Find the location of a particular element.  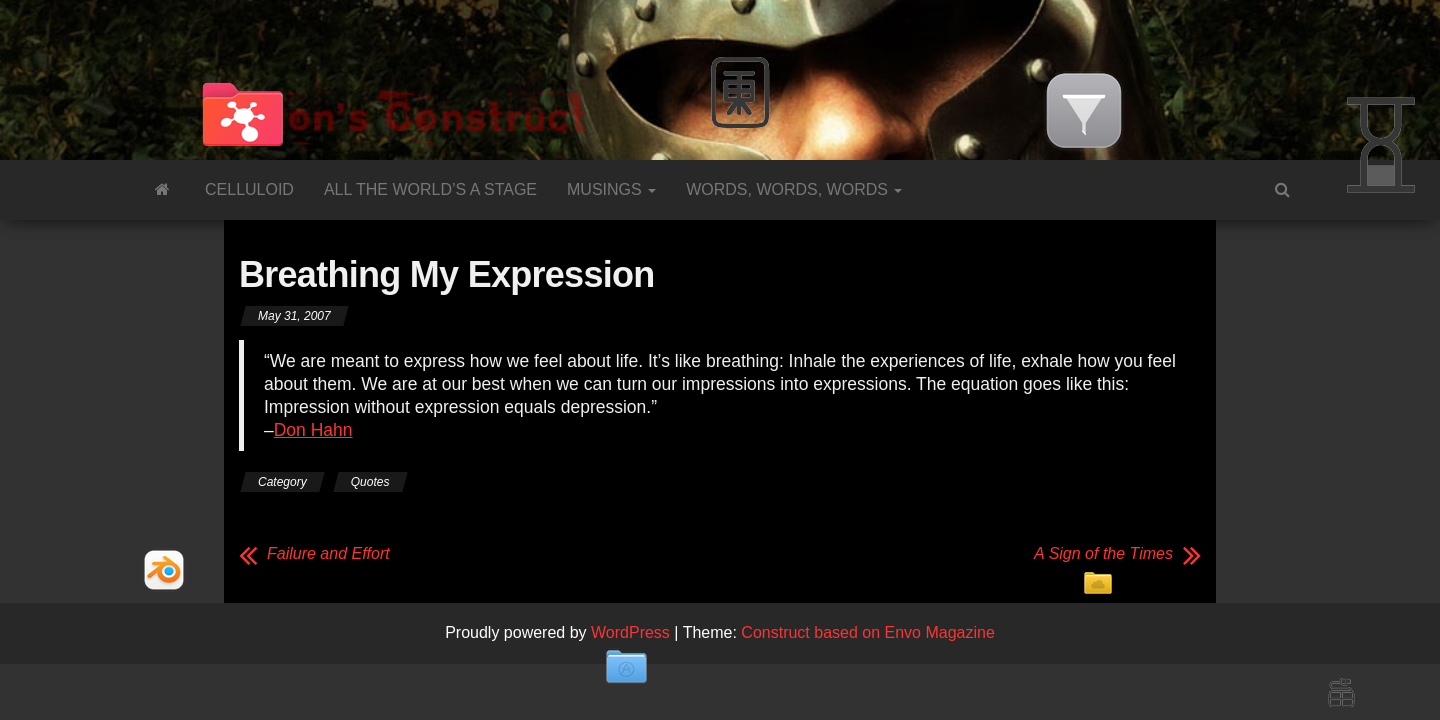

open Blender 3D modeling application is located at coordinates (164, 570).